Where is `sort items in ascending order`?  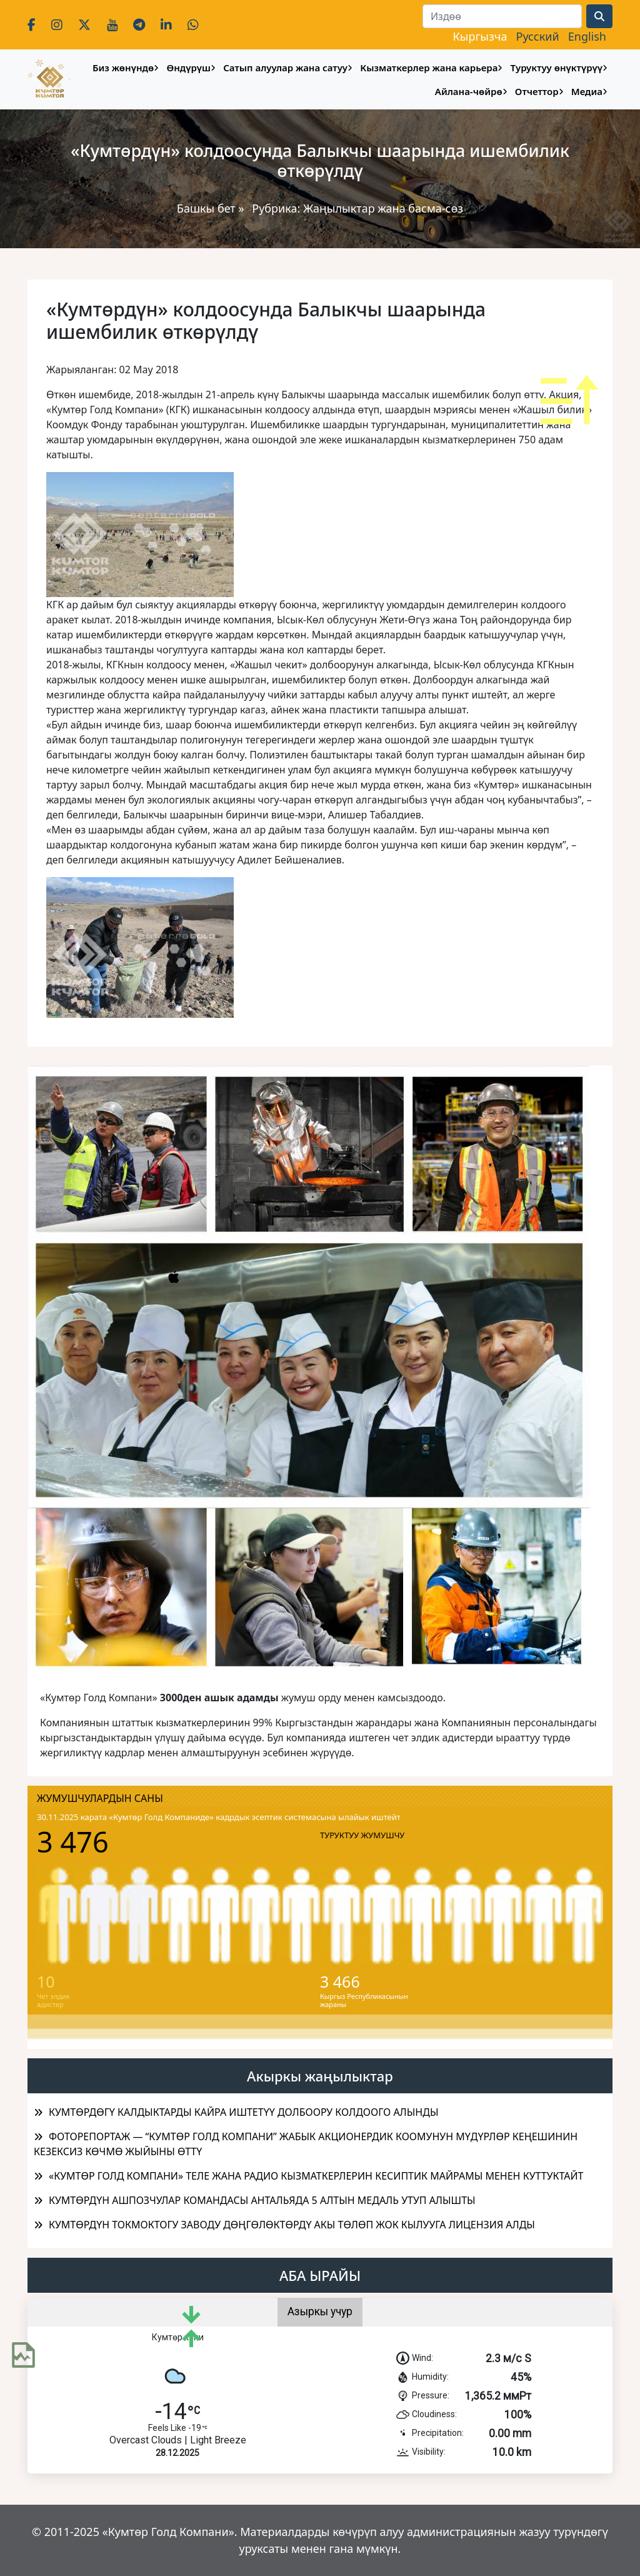
sort items in ascending order is located at coordinates (566, 401).